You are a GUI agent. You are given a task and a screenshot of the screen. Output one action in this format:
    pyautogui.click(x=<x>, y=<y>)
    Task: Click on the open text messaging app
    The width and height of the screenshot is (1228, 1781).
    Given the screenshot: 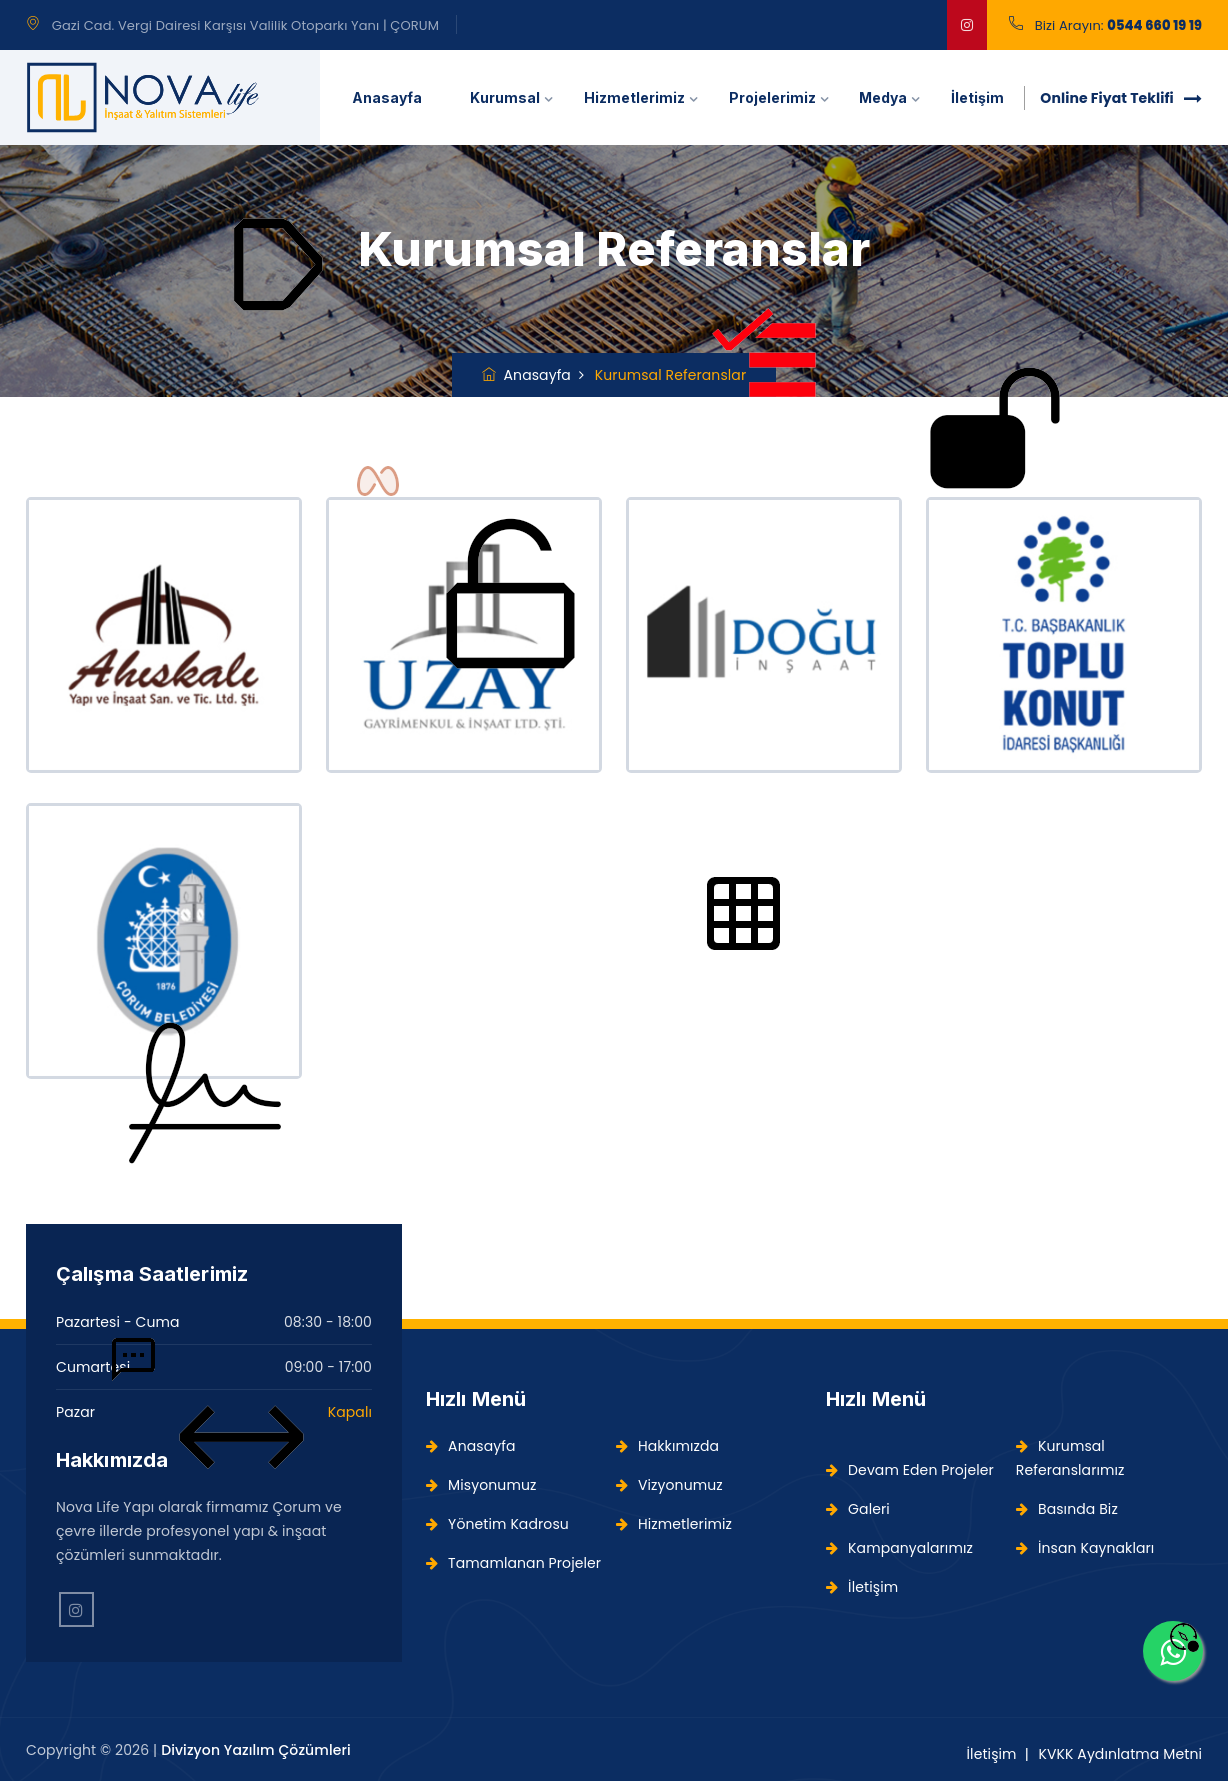 What is the action you would take?
    pyautogui.click(x=133, y=1359)
    